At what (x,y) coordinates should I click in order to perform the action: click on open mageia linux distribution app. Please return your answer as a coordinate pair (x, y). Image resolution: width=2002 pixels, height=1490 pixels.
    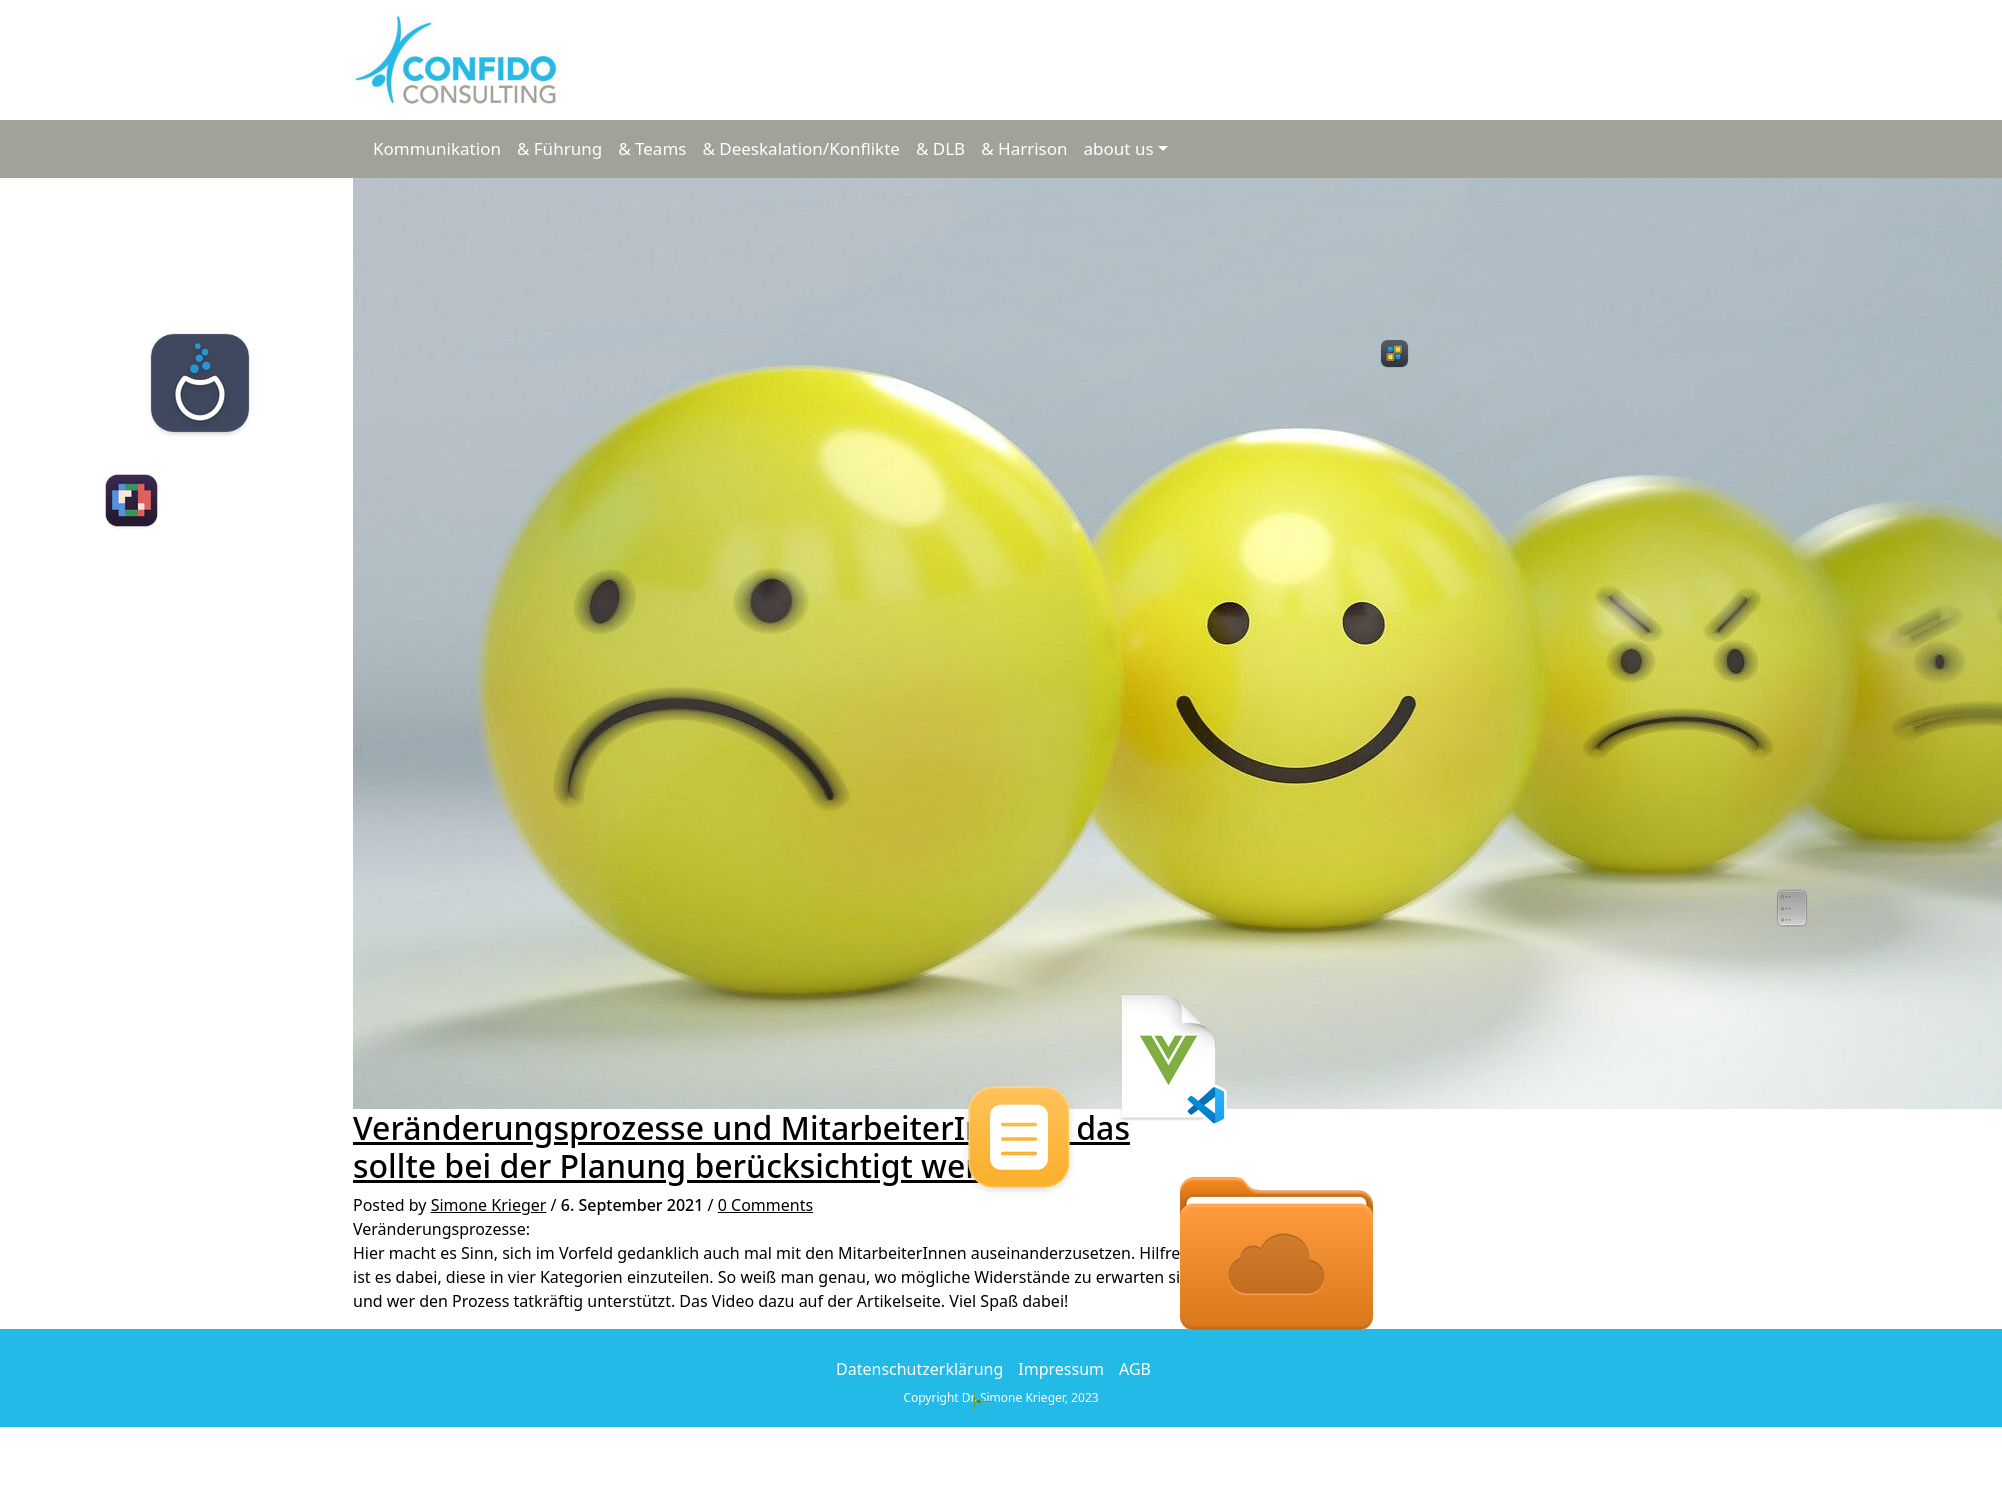
    Looking at the image, I should click on (200, 383).